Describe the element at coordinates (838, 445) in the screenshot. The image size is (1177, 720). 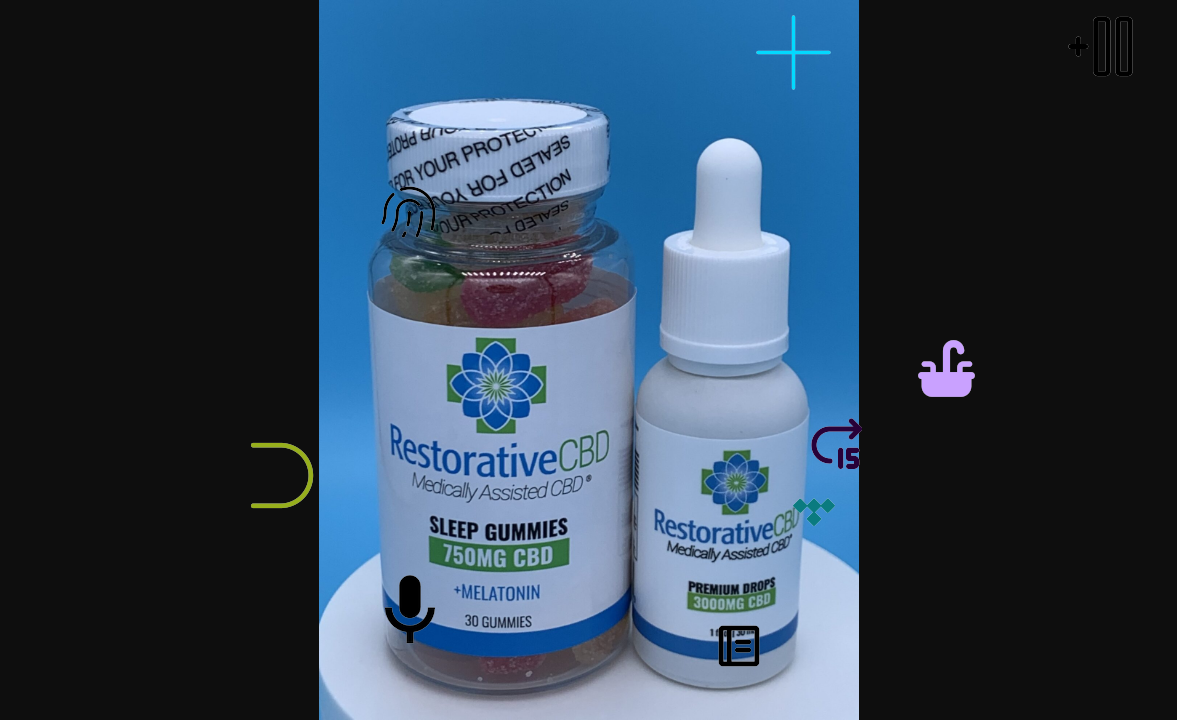
I see `skip forward 15 seconds` at that location.